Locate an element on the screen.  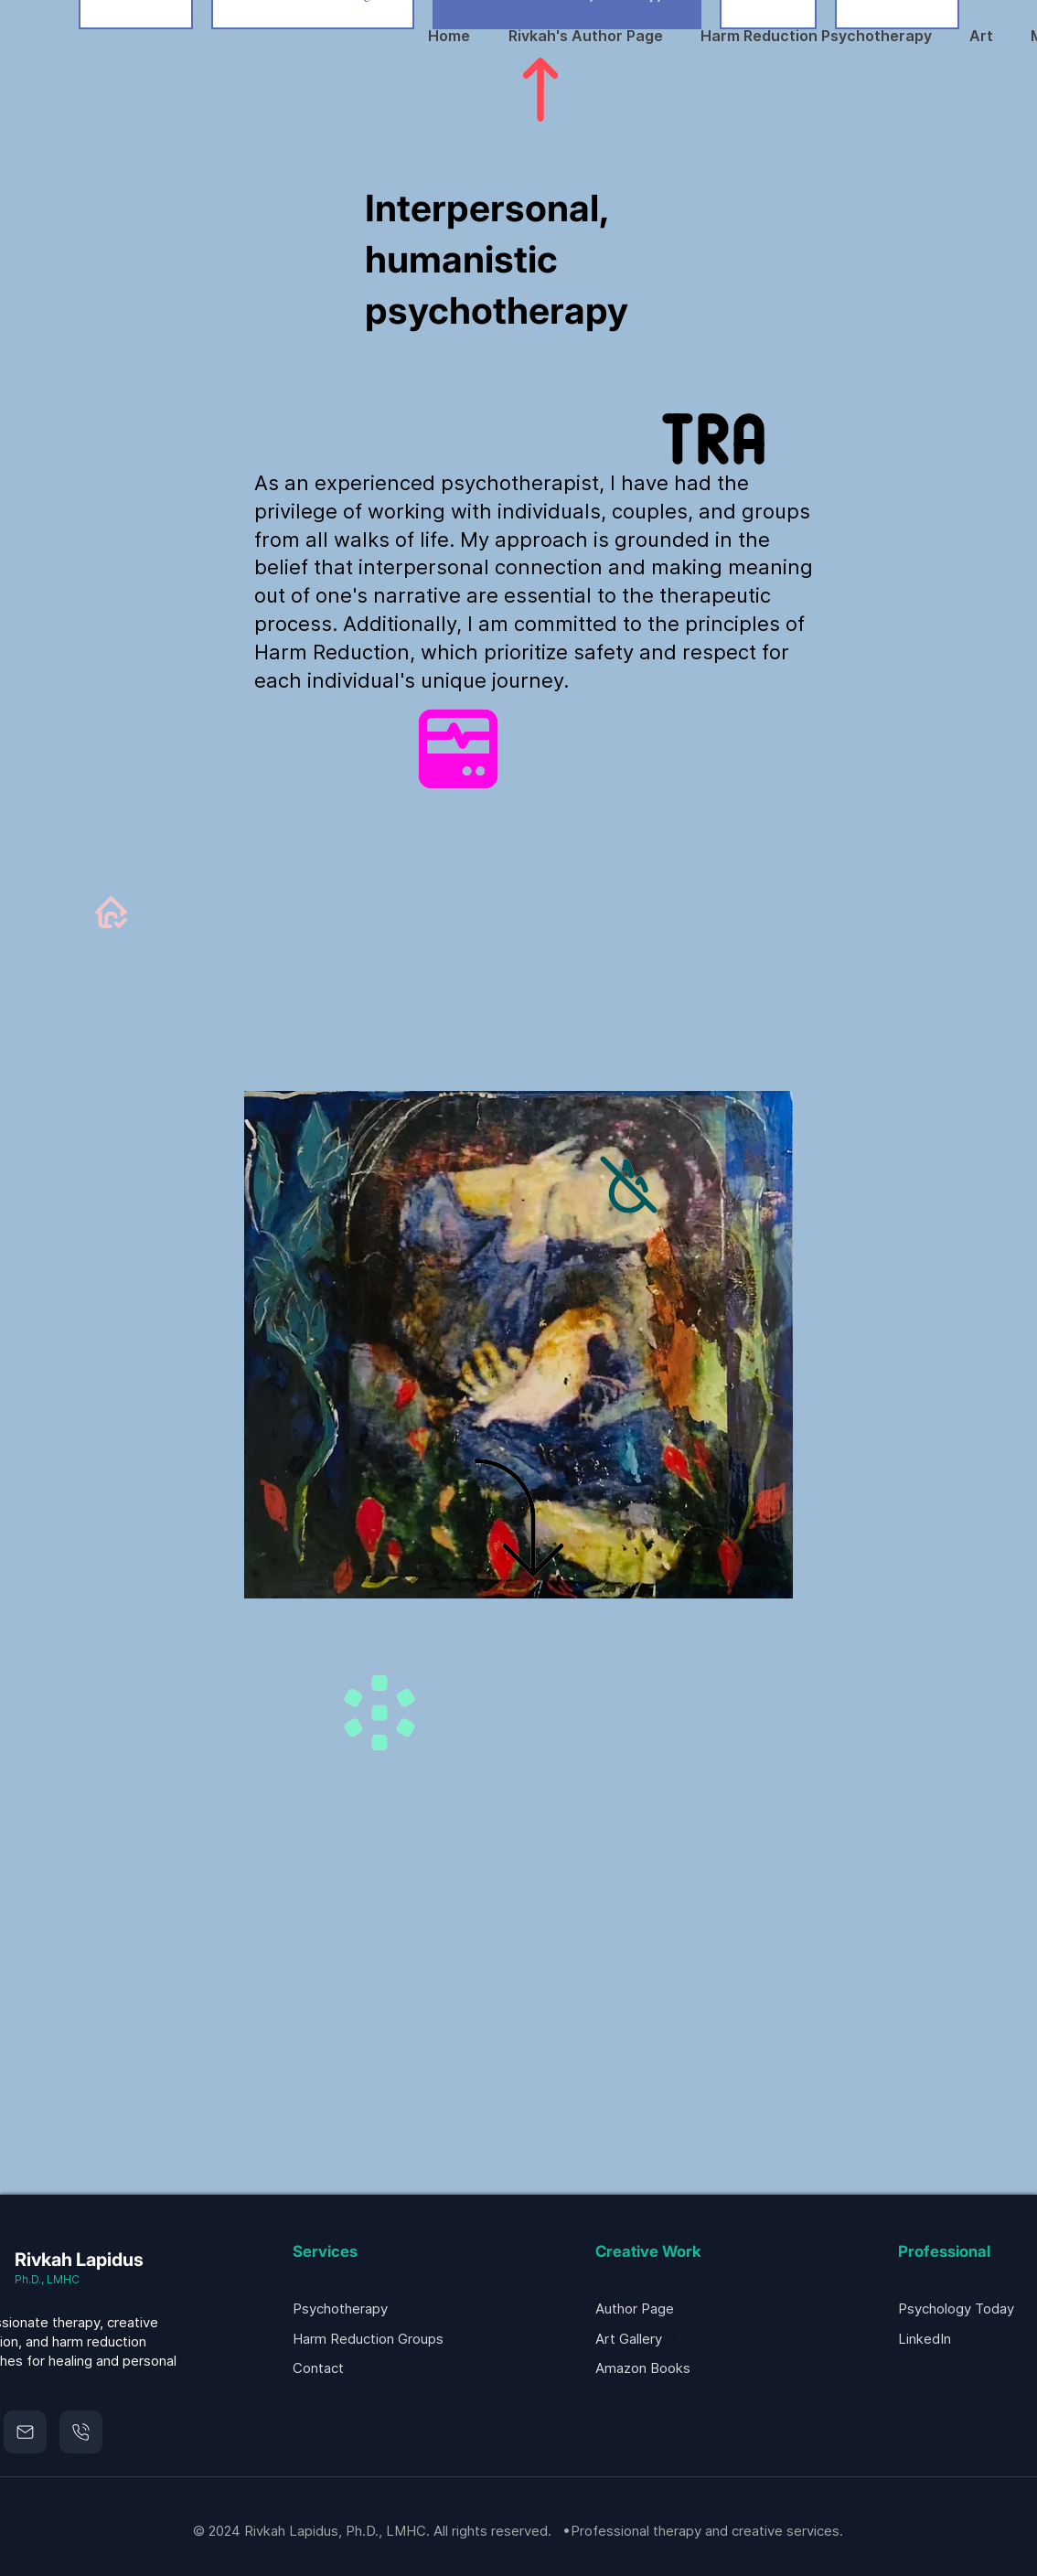
disable hot or trending content is located at coordinates (628, 1184).